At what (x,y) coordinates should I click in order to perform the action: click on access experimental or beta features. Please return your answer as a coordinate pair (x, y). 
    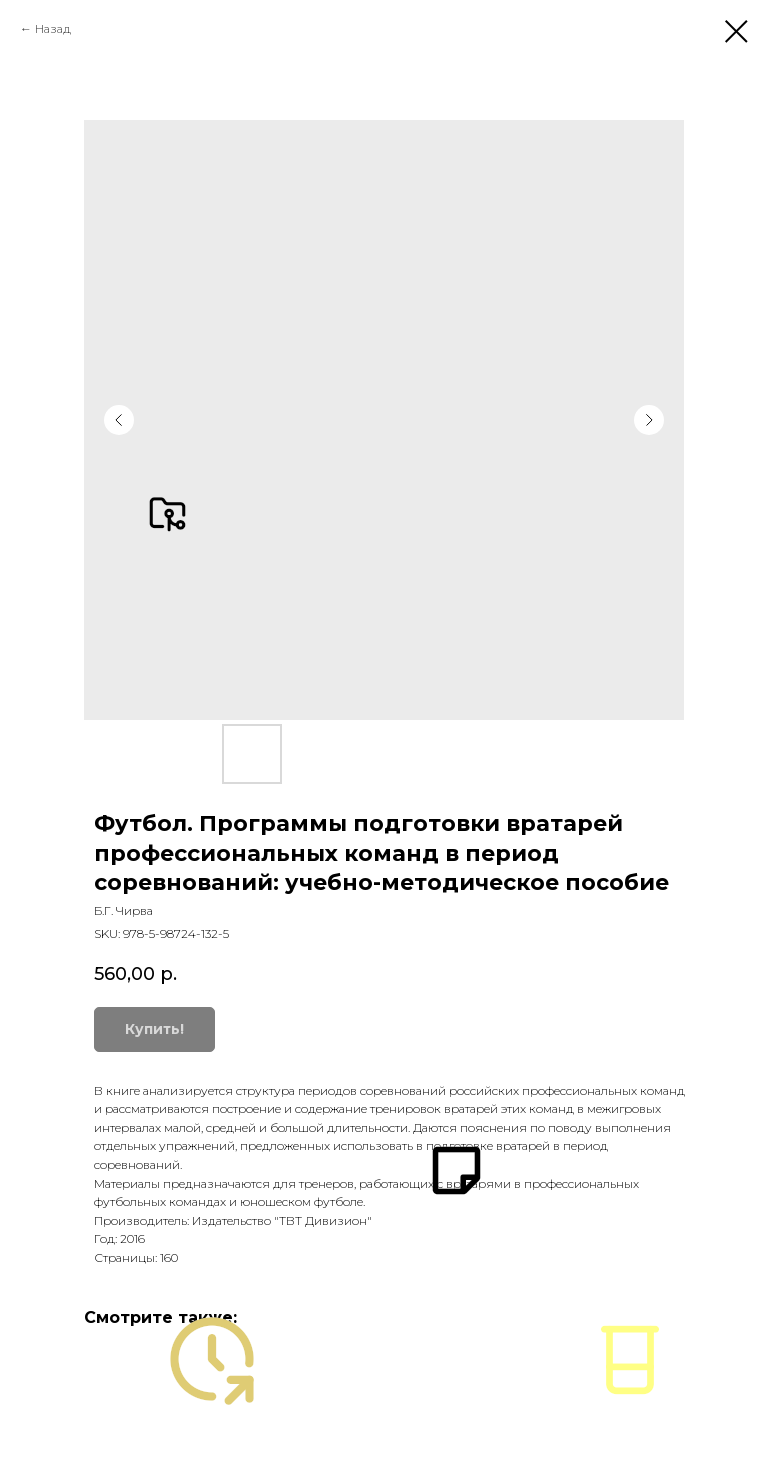
    Looking at the image, I should click on (630, 1360).